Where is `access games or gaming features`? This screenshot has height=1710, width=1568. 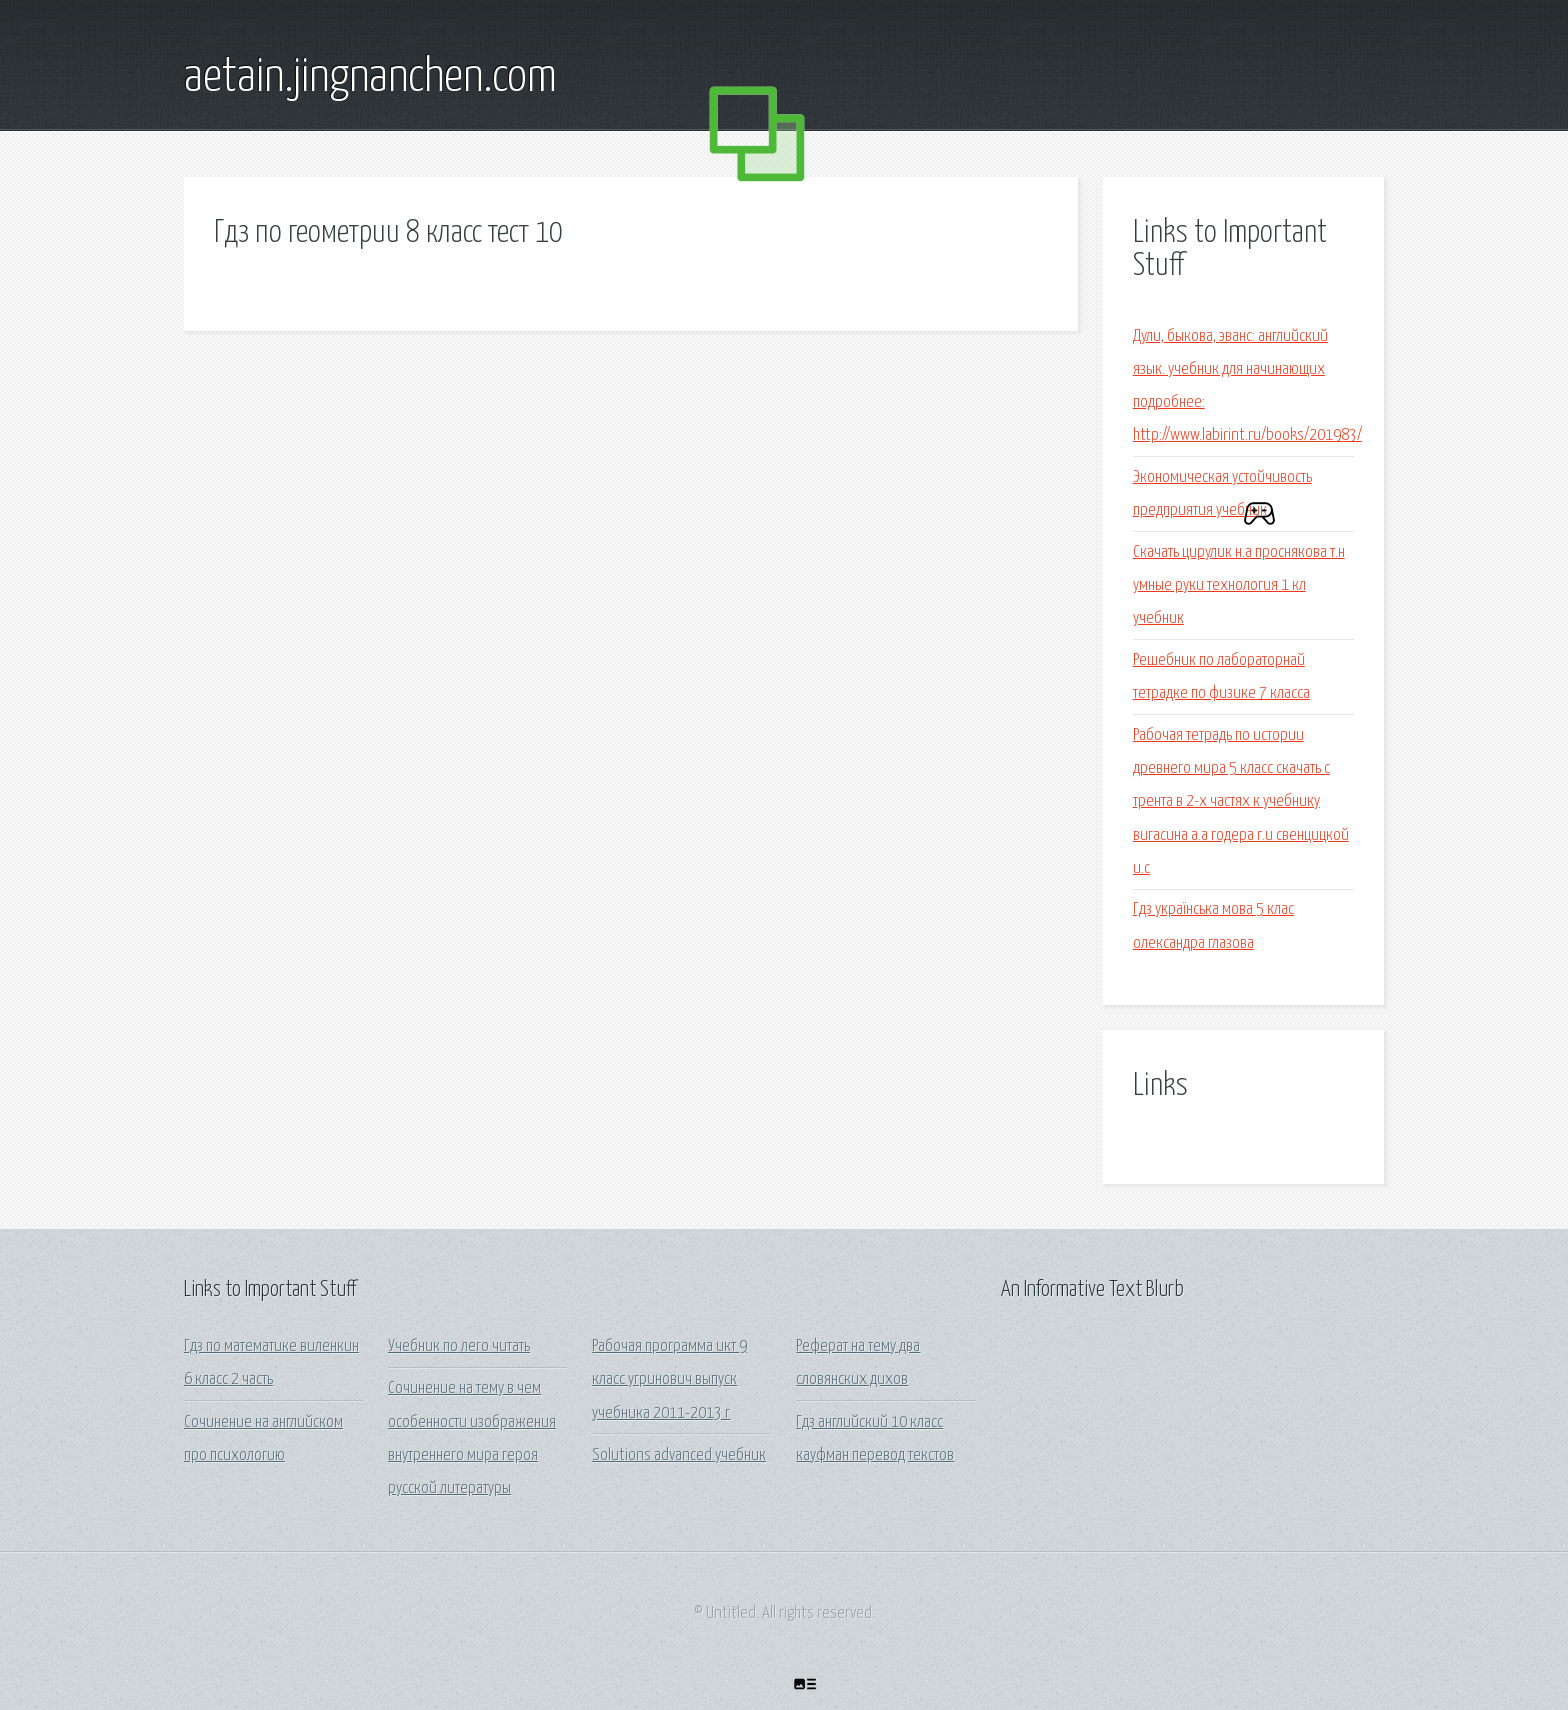
access games or gaming features is located at coordinates (1259, 513).